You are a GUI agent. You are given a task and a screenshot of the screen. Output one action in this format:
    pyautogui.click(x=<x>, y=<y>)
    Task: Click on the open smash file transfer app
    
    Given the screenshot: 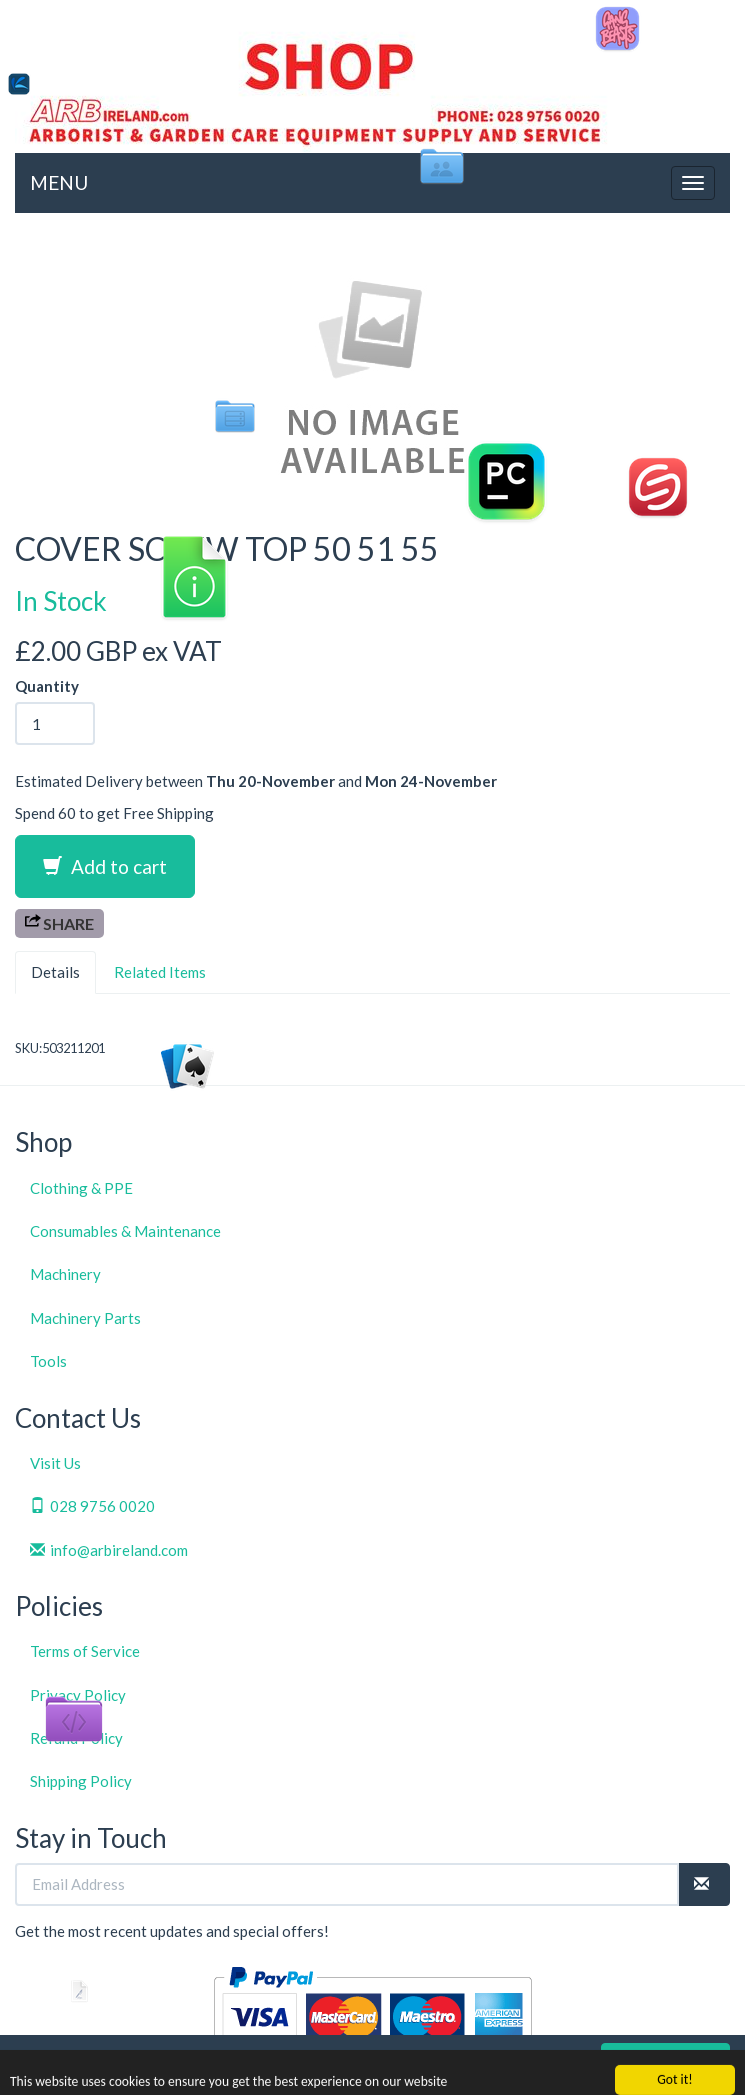 What is the action you would take?
    pyautogui.click(x=658, y=487)
    